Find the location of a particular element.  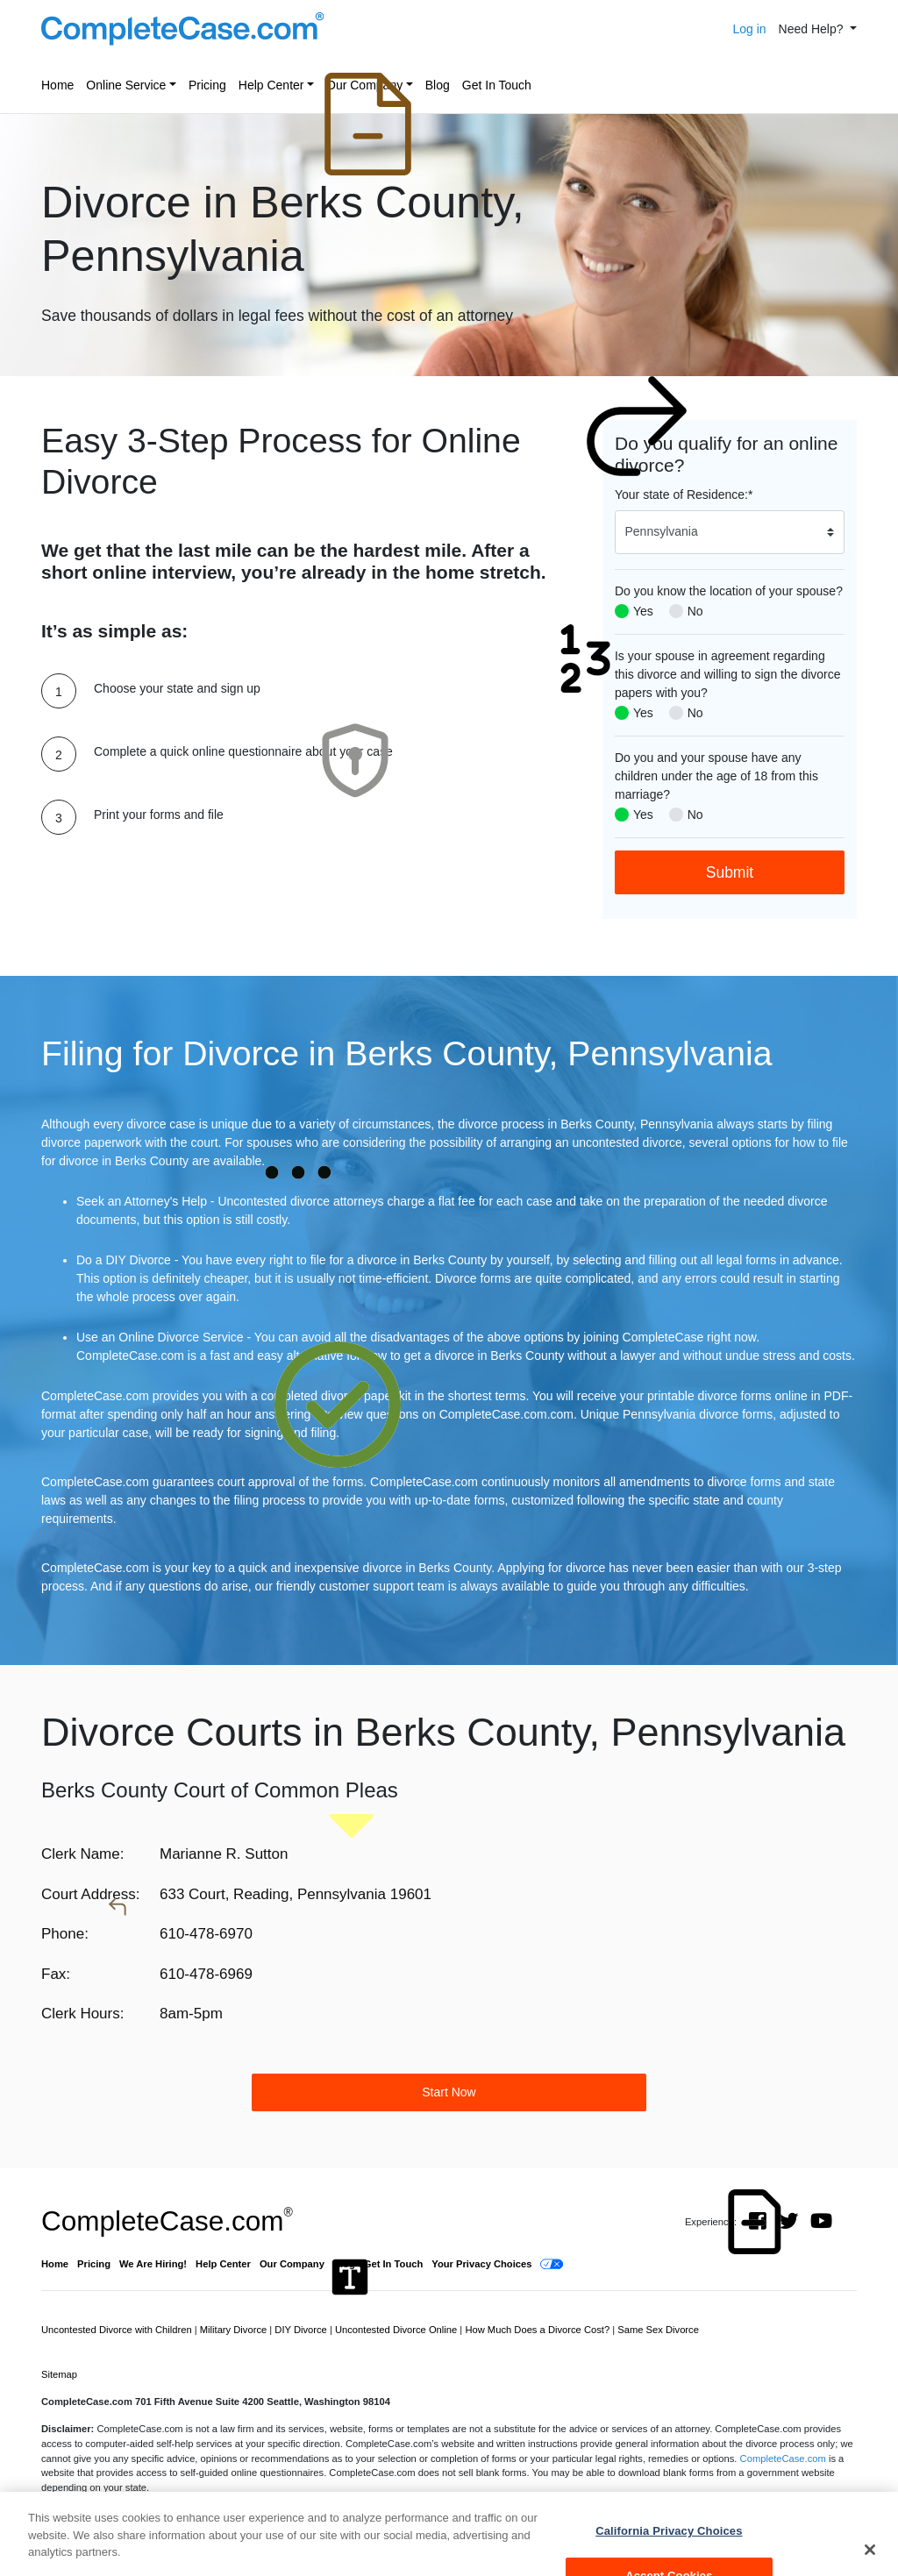

go back to the previous screen is located at coordinates (118, 1907).